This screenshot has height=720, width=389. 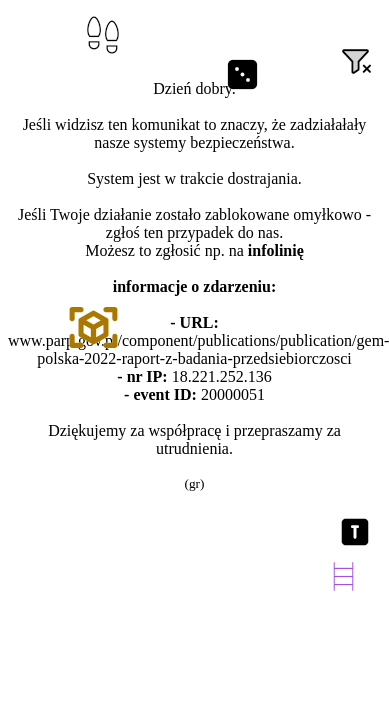 What do you see at coordinates (355, 532) in the screenshot?
I see `text formatting or typography tool` at bounding box center [355, 532].